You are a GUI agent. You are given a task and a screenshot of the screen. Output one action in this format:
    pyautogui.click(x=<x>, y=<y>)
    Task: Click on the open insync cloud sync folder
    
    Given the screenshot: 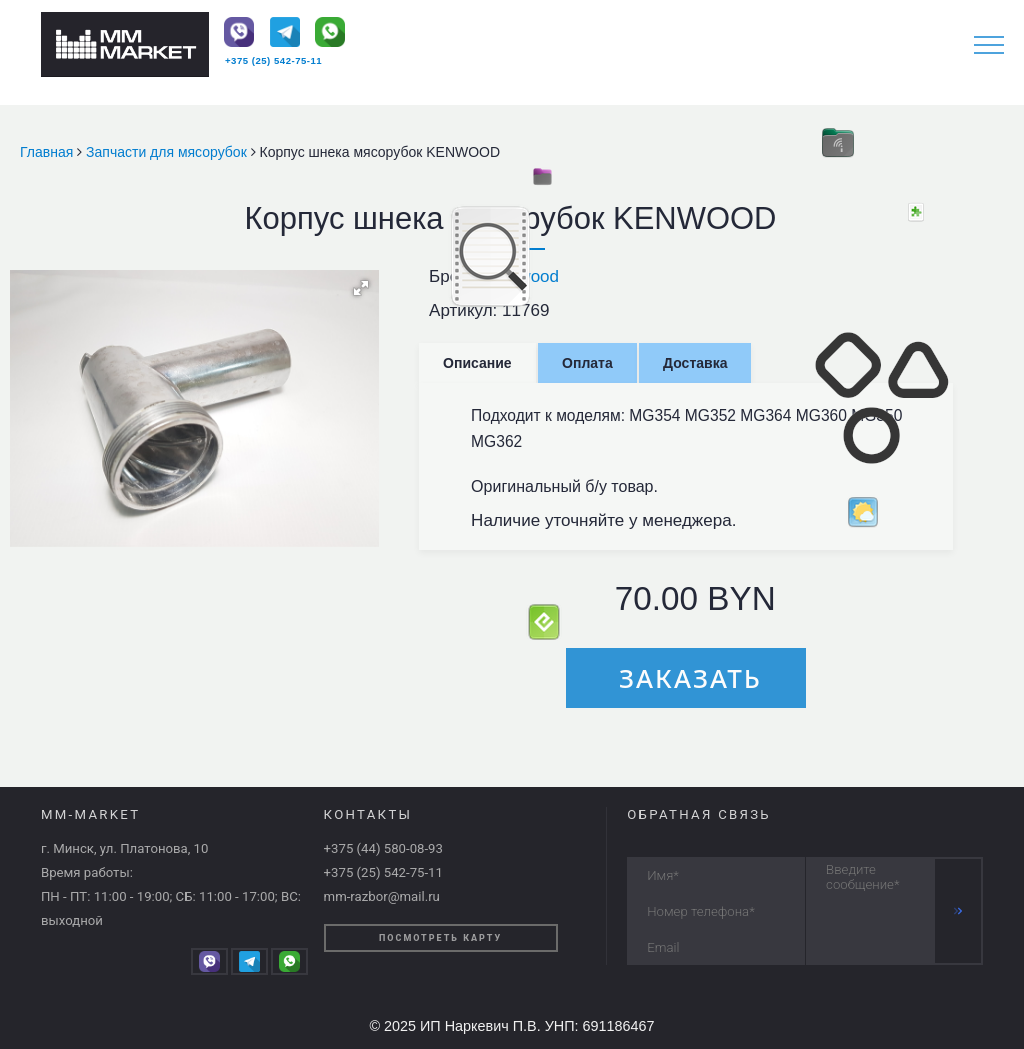 What is the action you would take?
    pyautogui.click(x=838, y=142)
    